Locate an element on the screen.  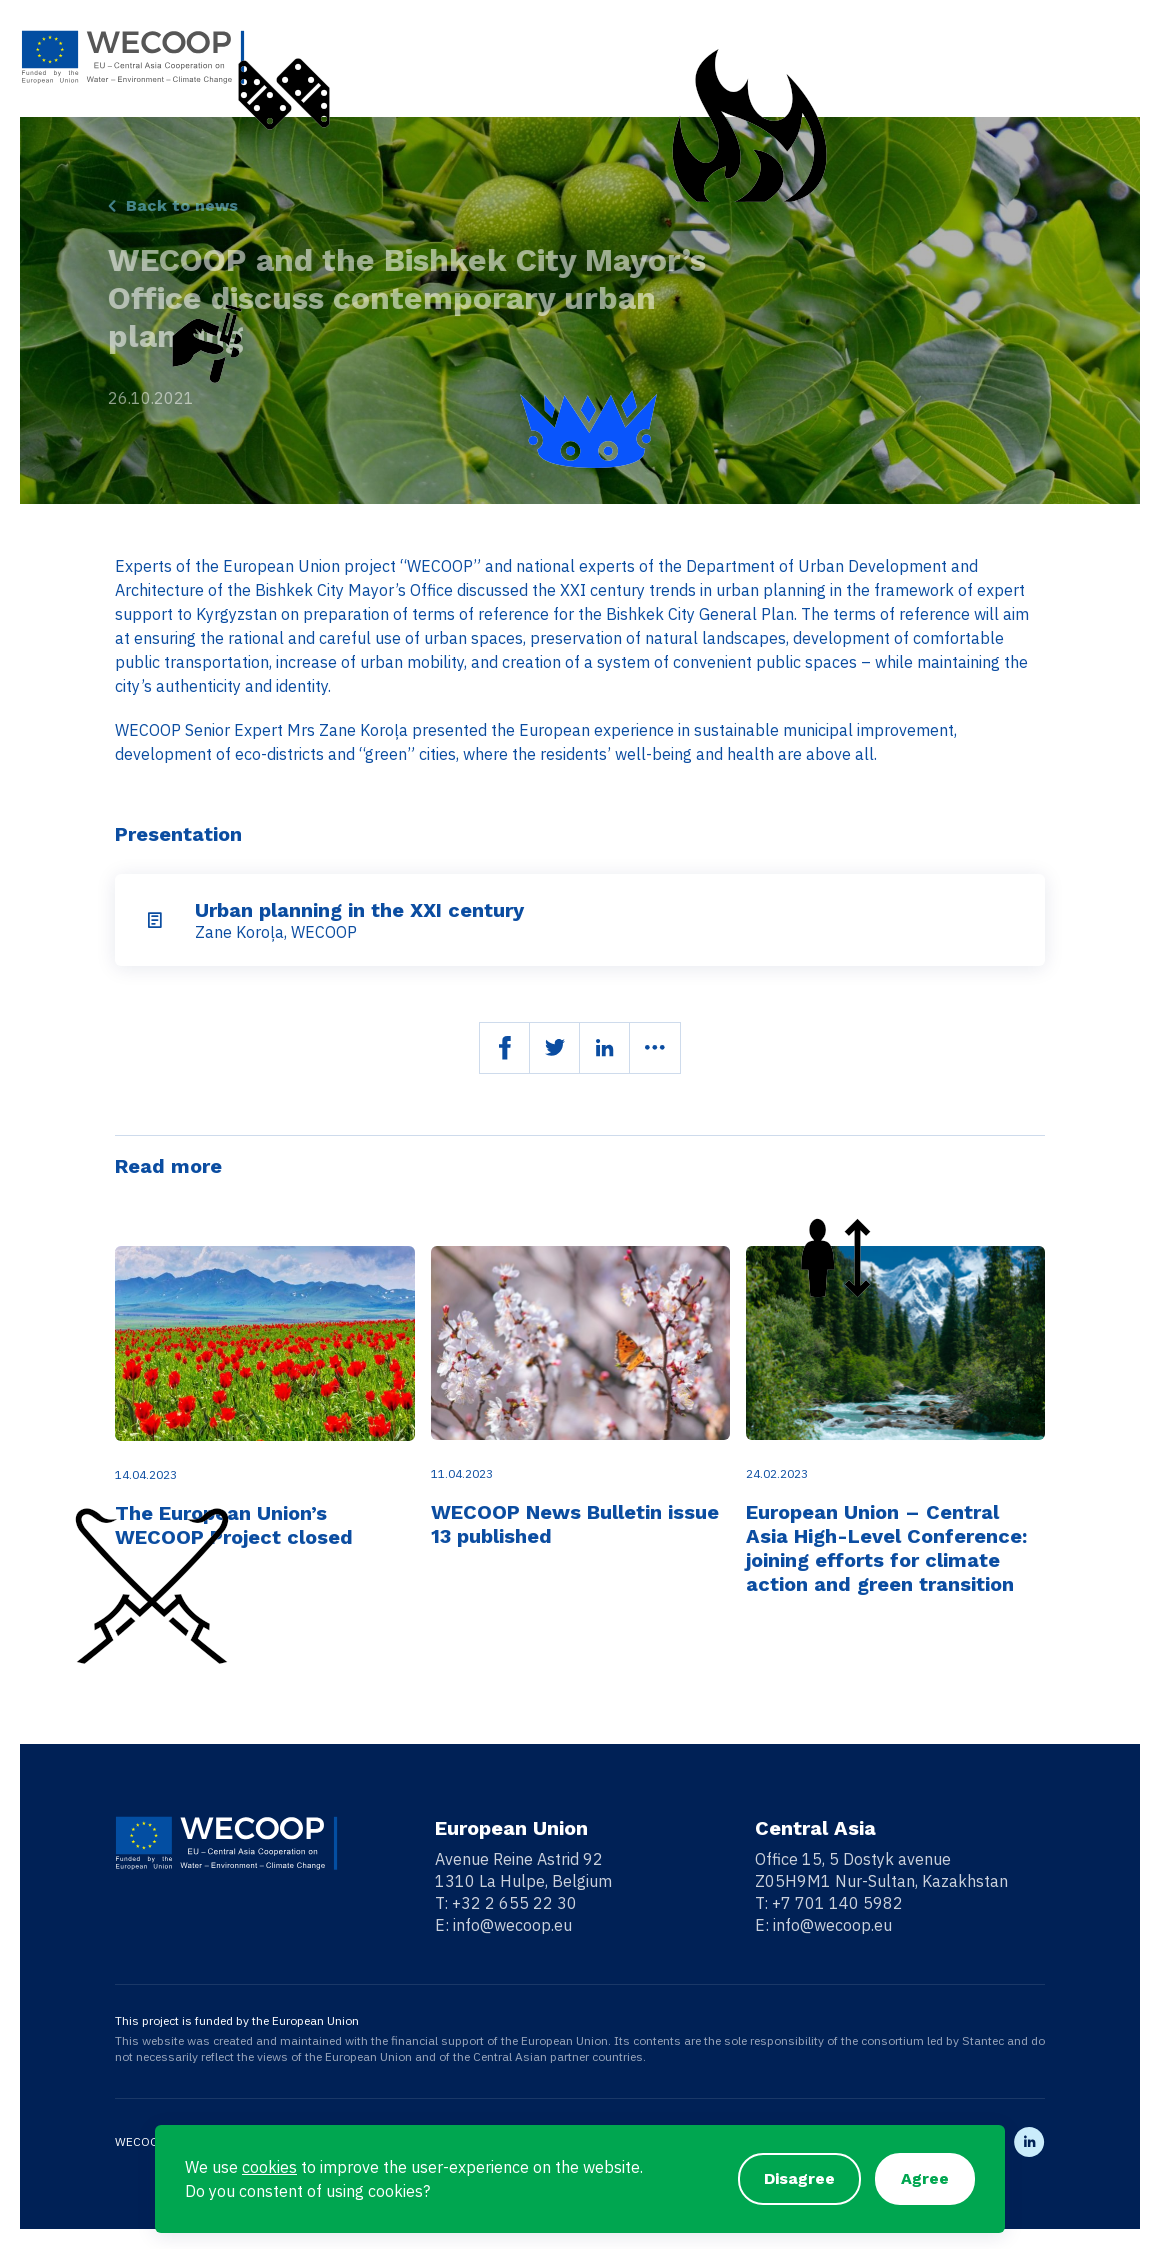
indicates premium or VIP membership status is located at coordinates (588, 429).